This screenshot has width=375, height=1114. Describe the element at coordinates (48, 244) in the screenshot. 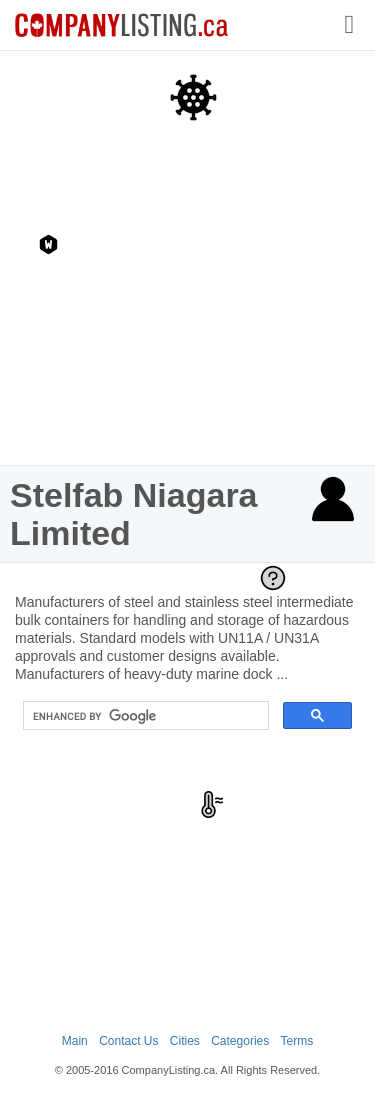

I see `access wallet or payment features` at that location.